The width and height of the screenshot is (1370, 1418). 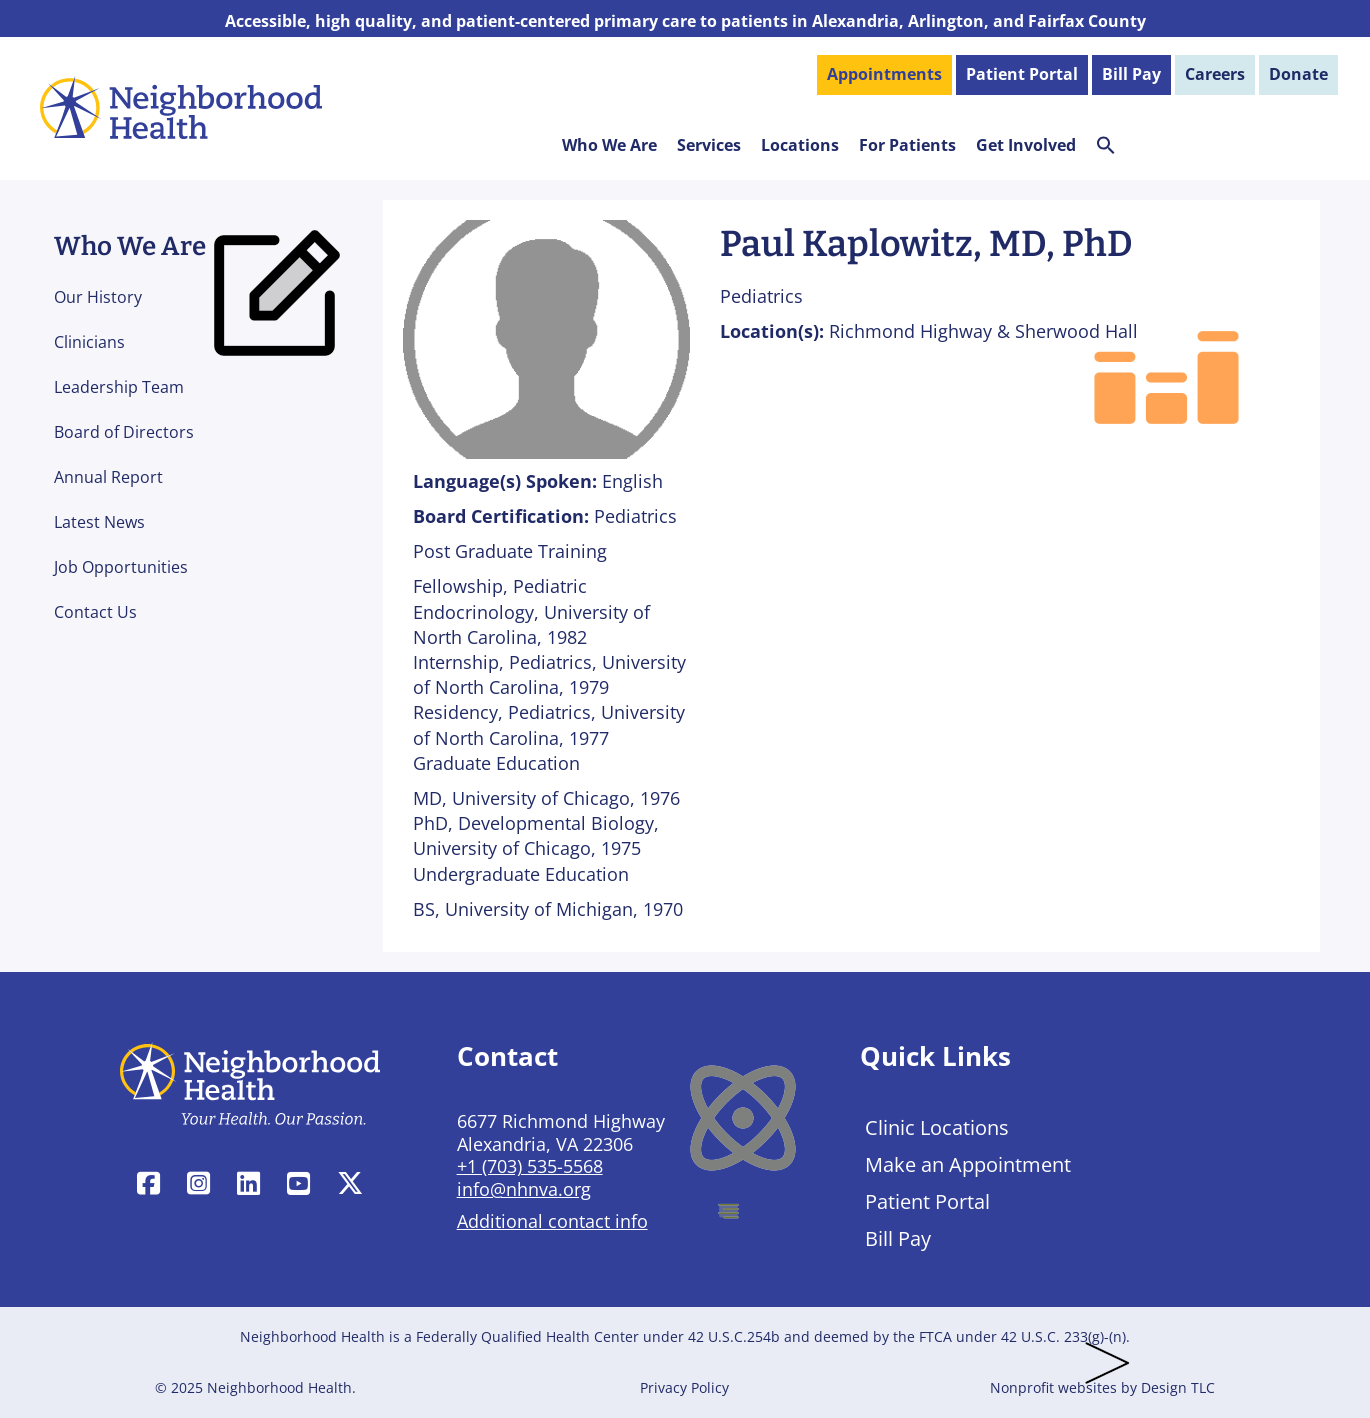 What do you see at coordinates (274, 295) in the screenshot?
I see `compose a new note` at bounding box center [274, 295].